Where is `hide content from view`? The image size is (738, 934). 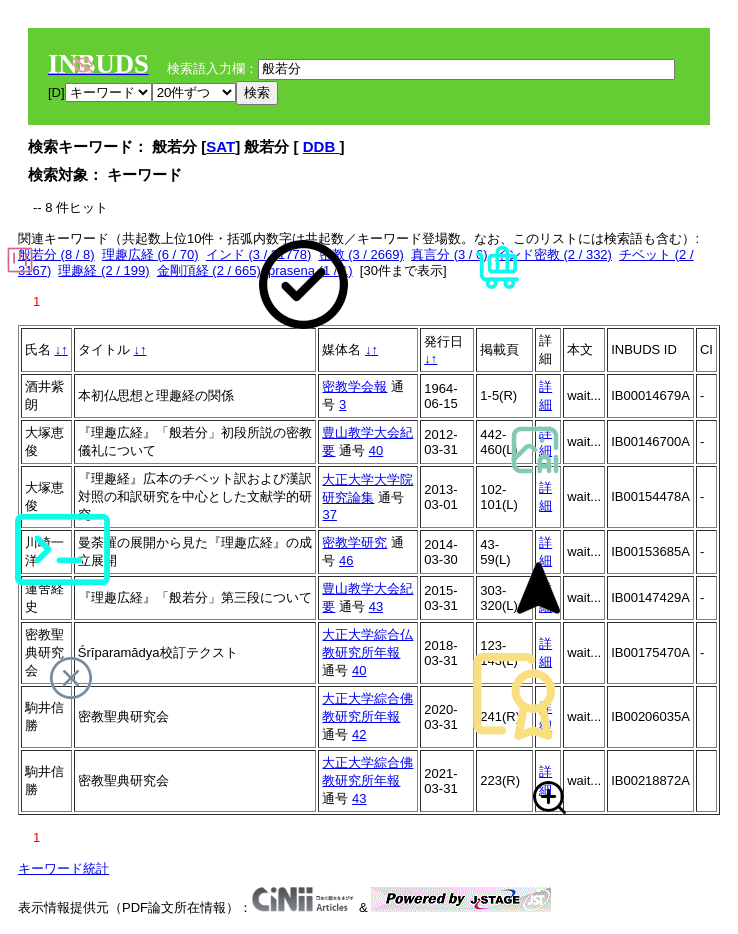 hide content from view is located at coordinates (83, 65).